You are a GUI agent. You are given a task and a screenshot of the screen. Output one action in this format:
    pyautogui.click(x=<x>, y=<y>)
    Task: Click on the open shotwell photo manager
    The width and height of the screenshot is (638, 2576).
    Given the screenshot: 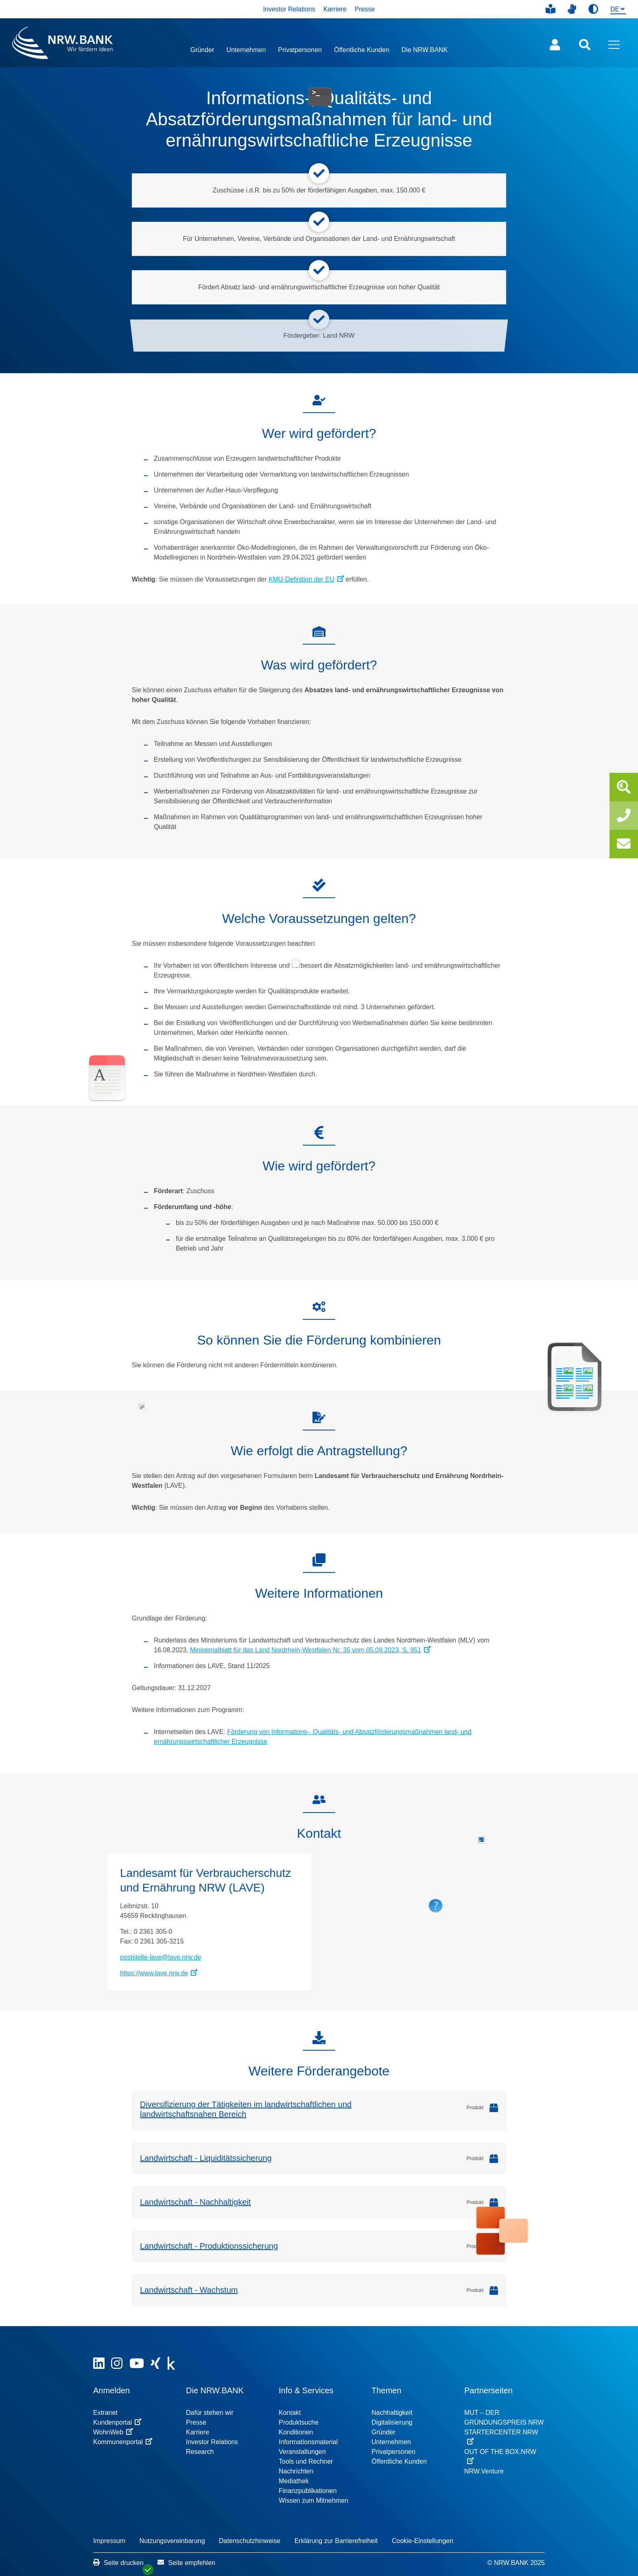 What is the action you would take?
    pyautogui.click(x=481, y=1840)
    